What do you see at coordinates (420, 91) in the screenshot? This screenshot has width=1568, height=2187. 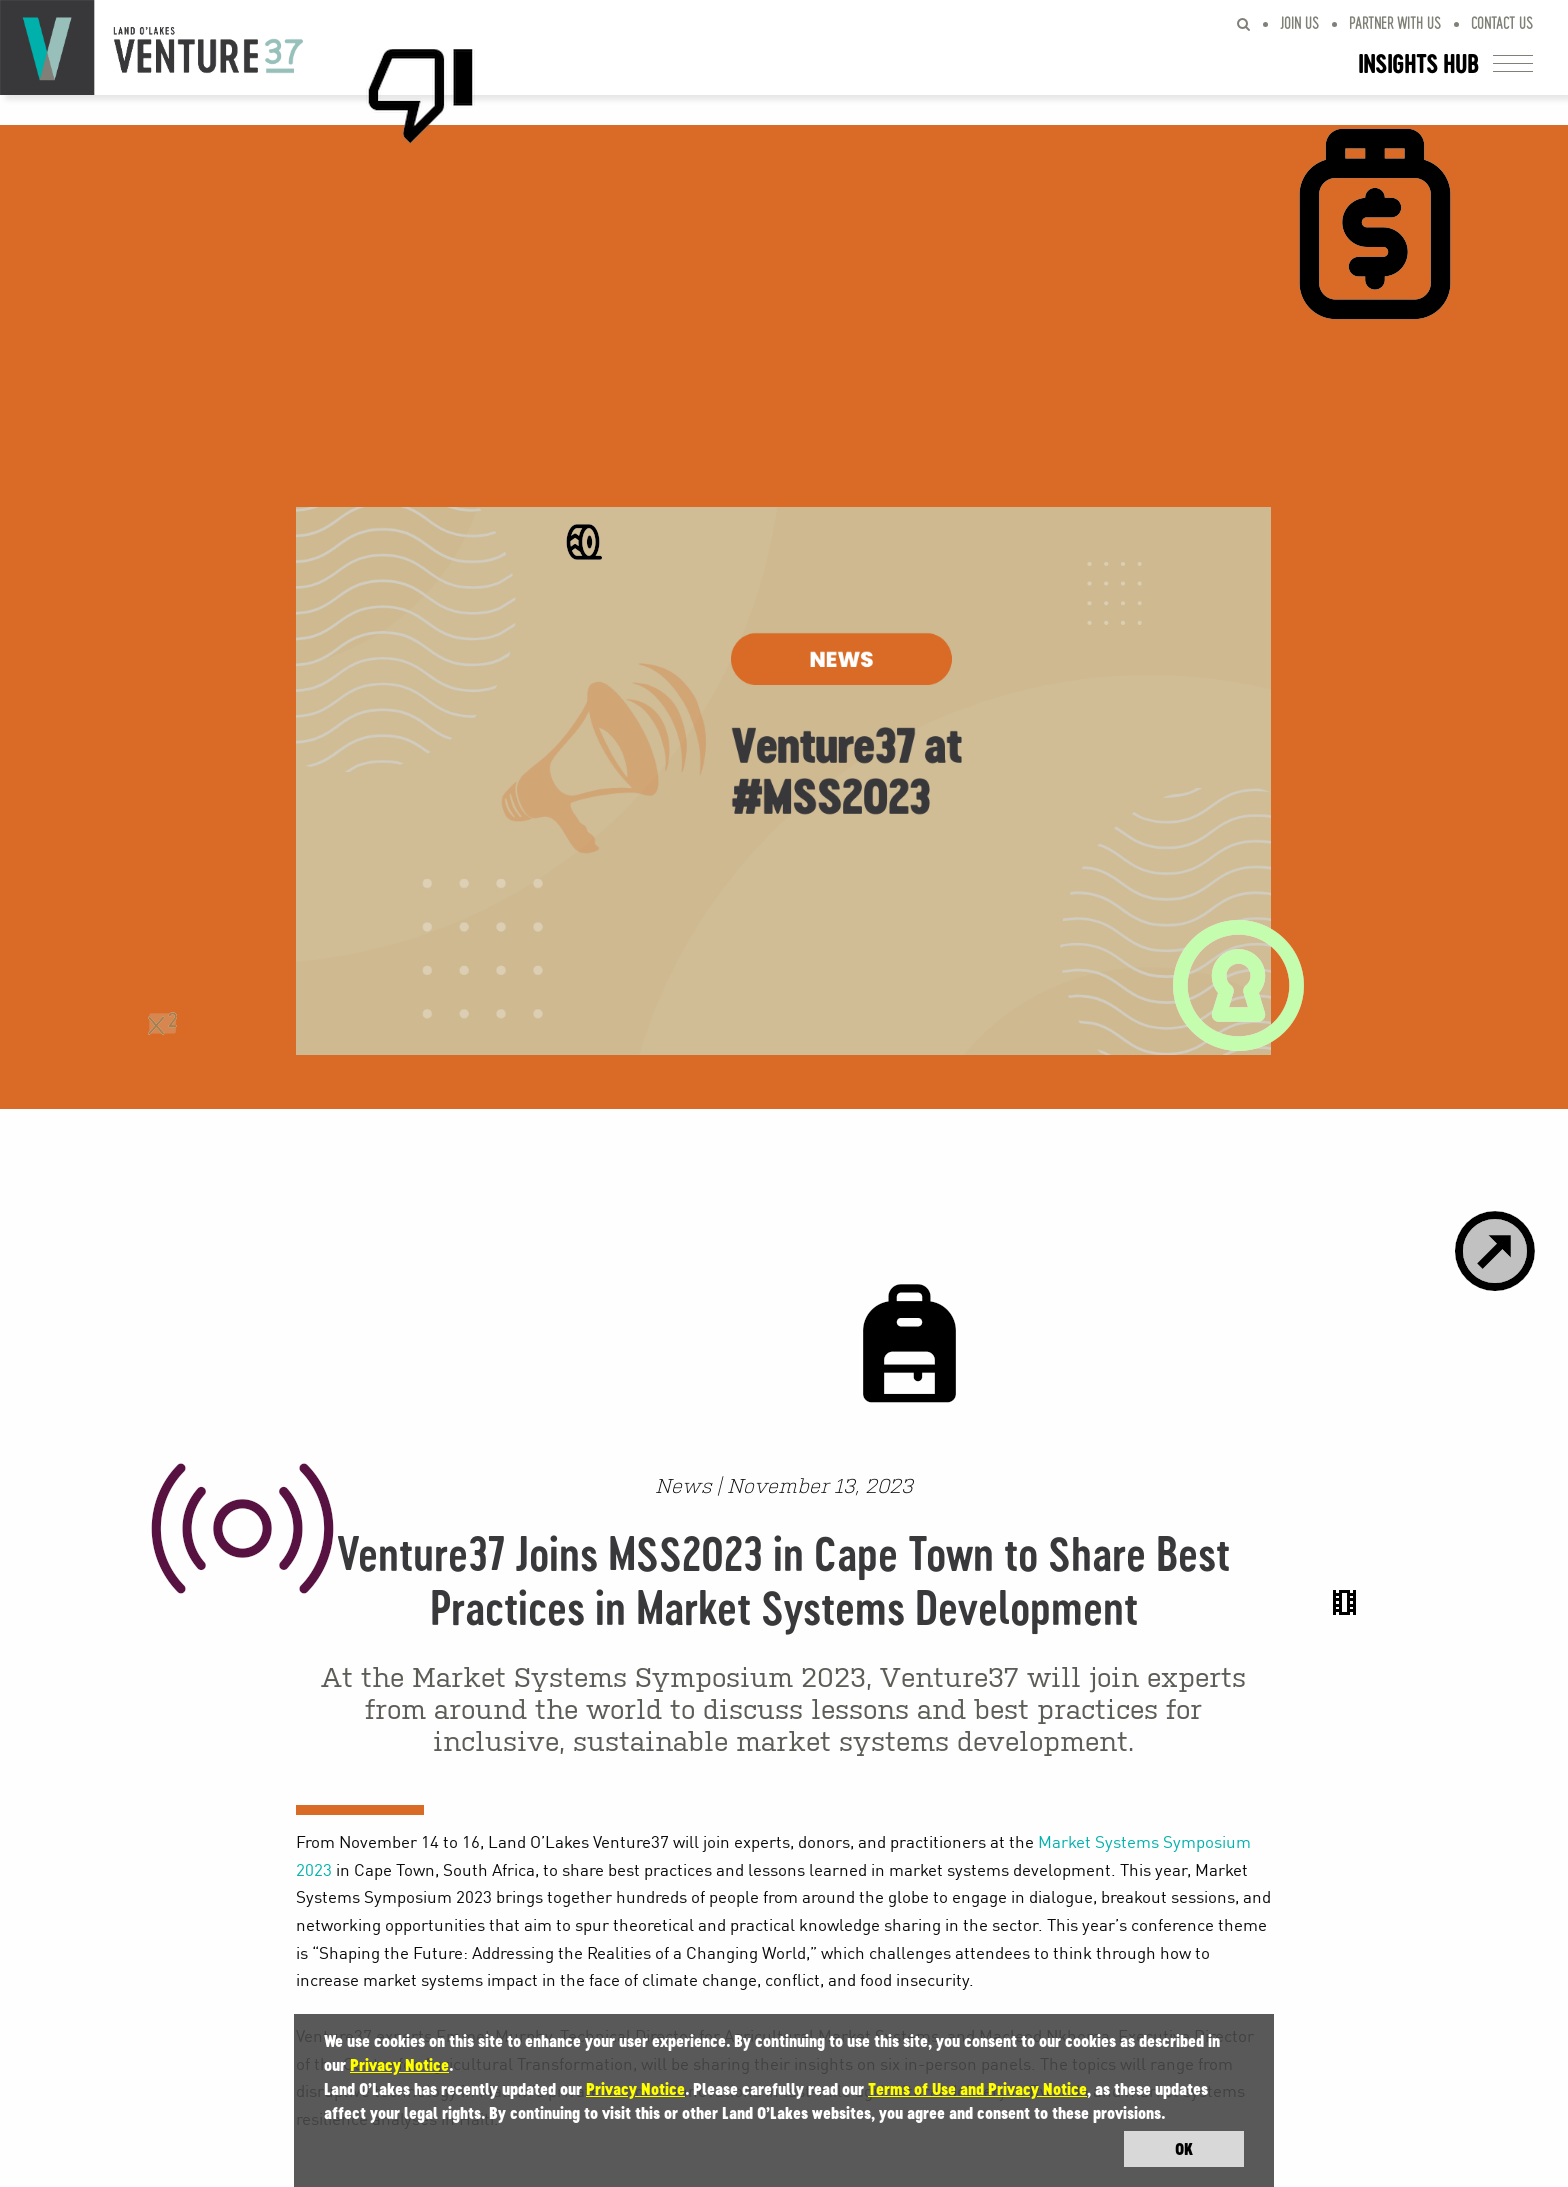 I see `dislike or downvote content` at bounding box center [420, 91].